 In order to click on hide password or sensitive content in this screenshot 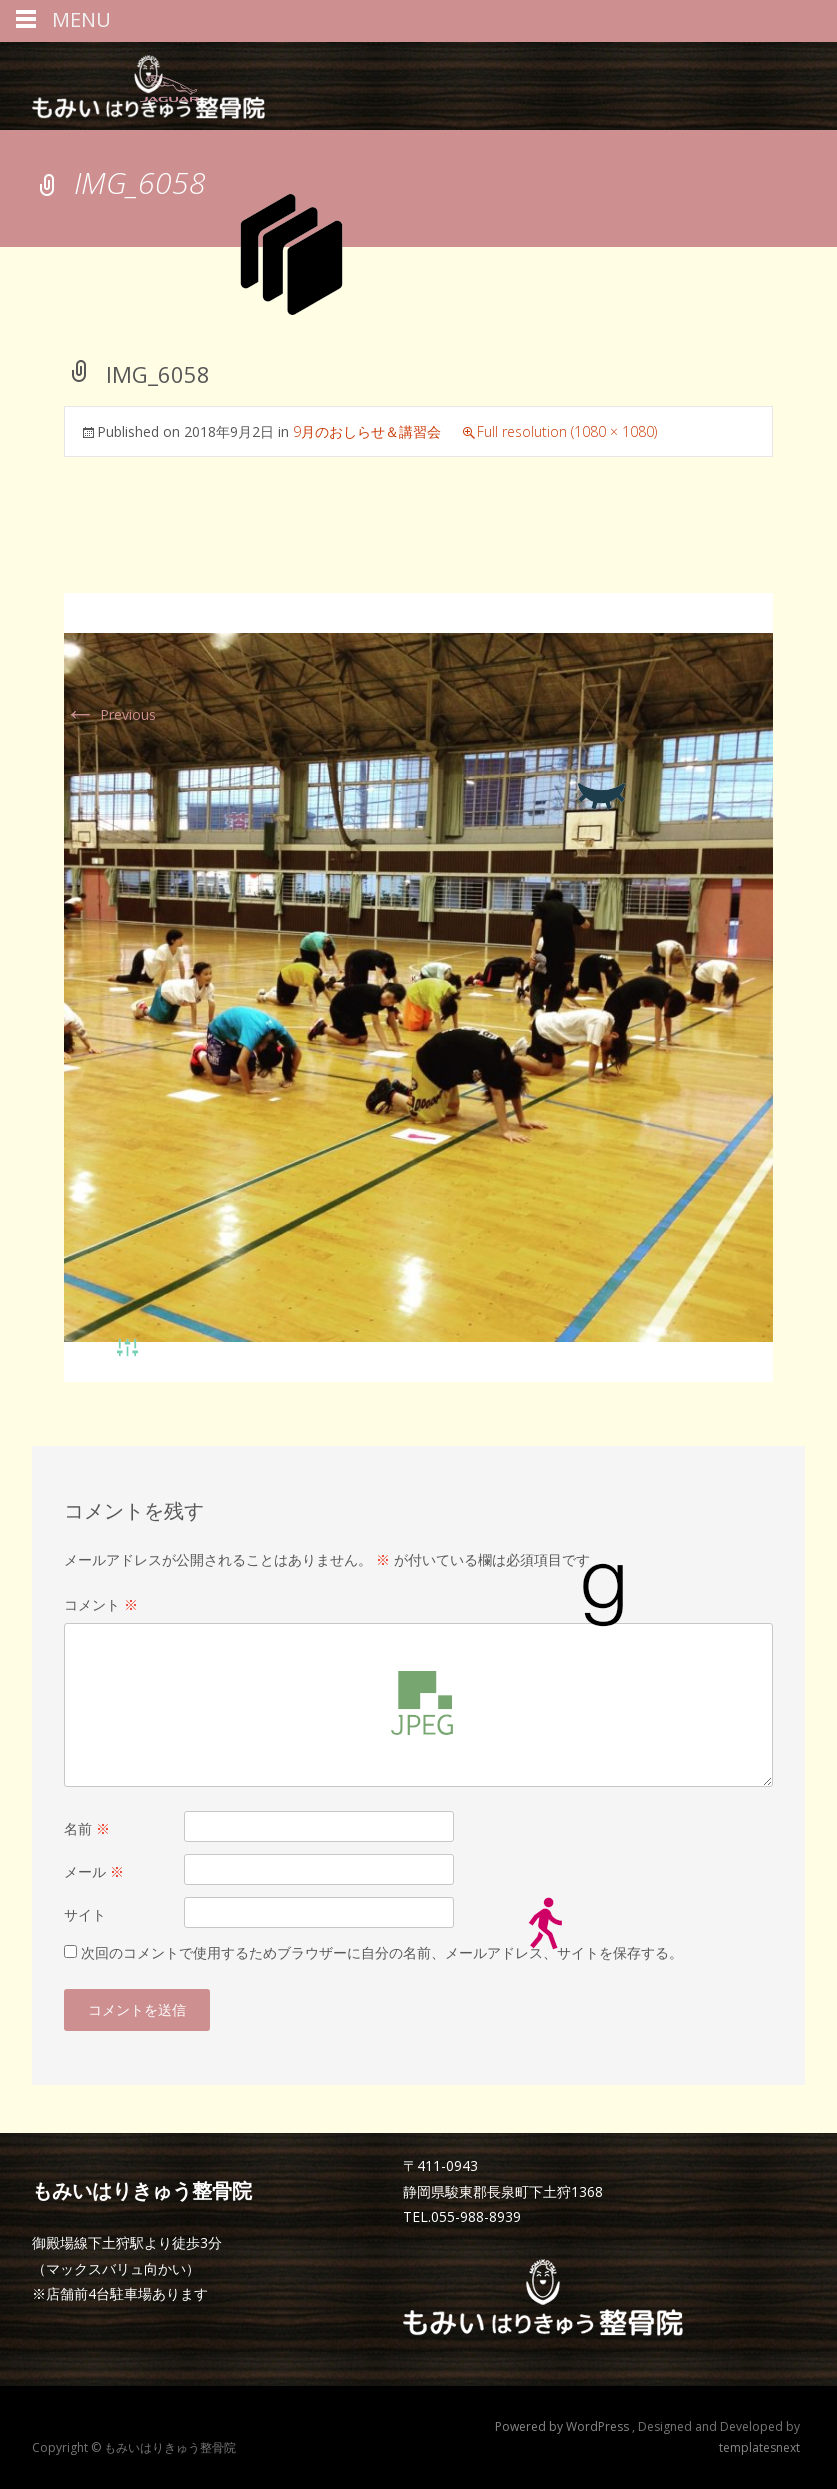, I will do `click(601, 794)`.